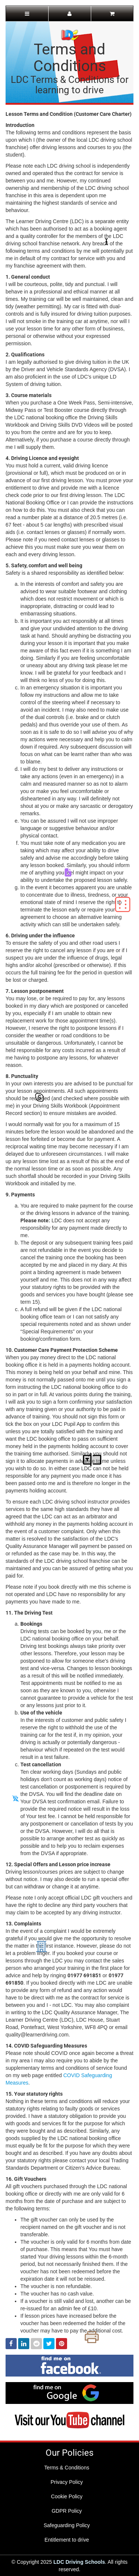  I want to click on grilling or barbecue feature disabled, so click(16, 1799).